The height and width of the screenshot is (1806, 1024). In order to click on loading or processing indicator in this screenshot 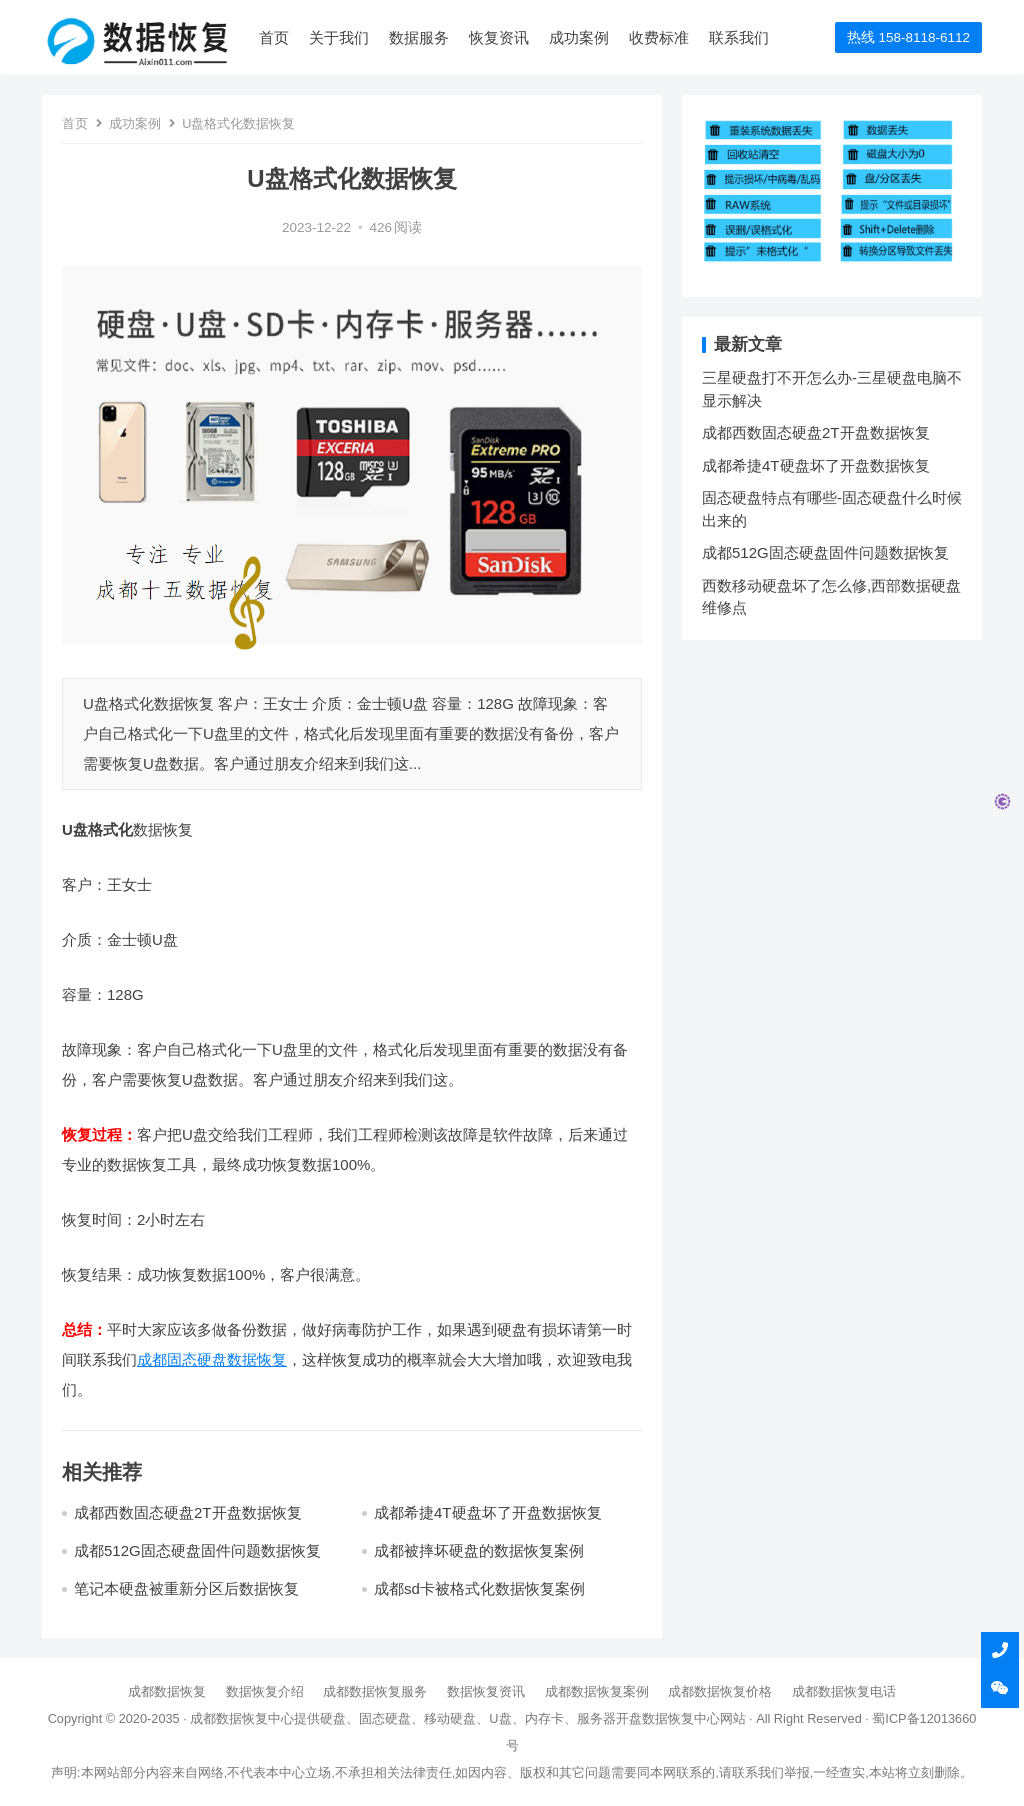, I will do `click(1002, 801)`.